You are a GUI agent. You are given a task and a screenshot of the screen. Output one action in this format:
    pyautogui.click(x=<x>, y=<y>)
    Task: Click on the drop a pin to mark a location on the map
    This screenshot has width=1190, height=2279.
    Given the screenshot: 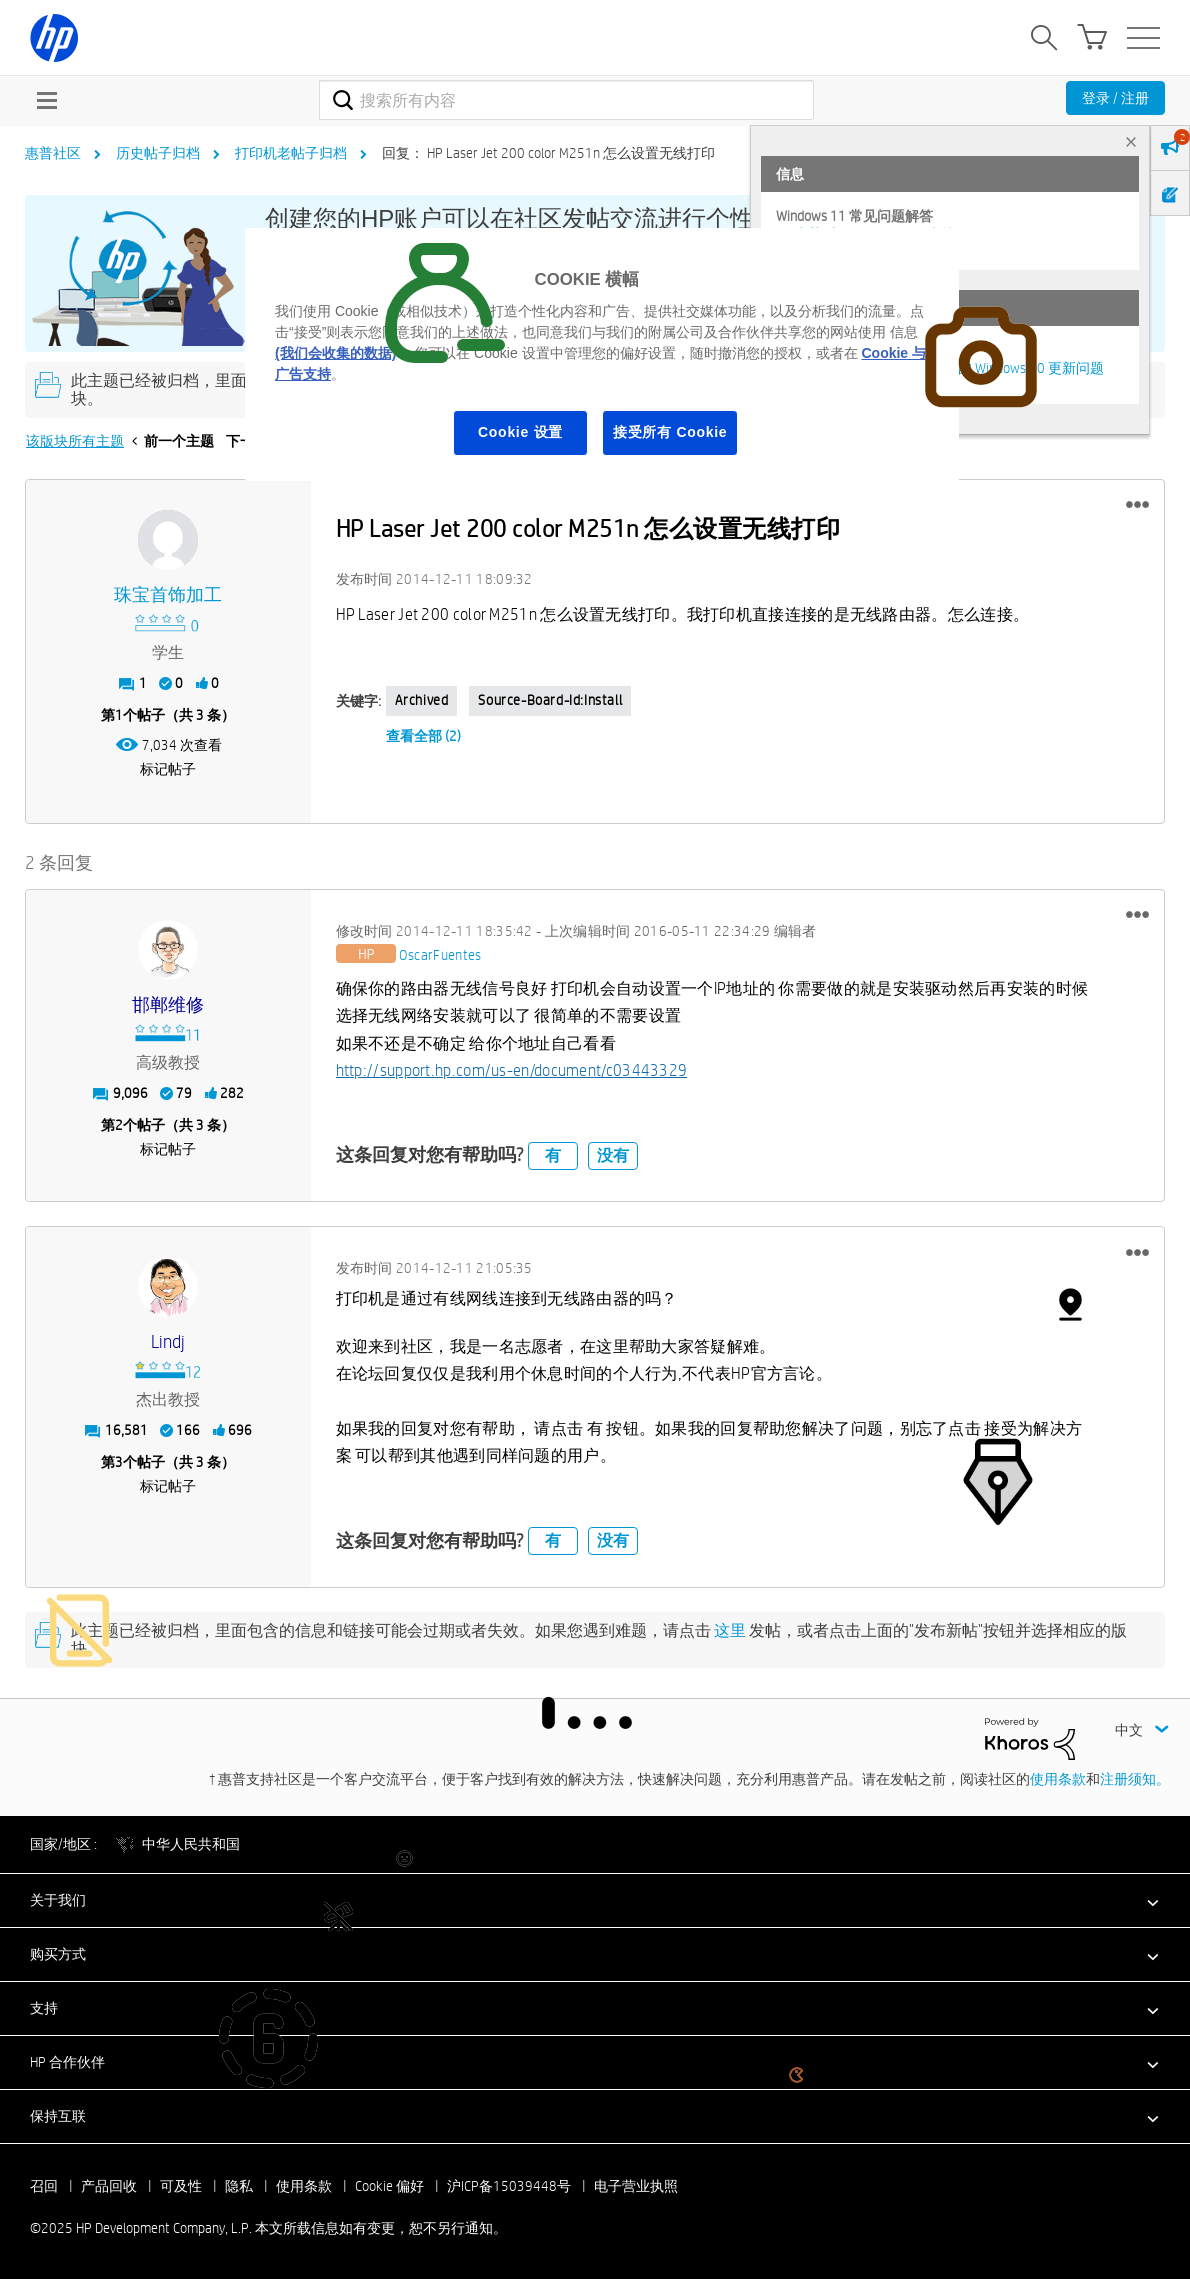 What is the action you would take?
    pyautogui.click(x=1070, y=1304)
    